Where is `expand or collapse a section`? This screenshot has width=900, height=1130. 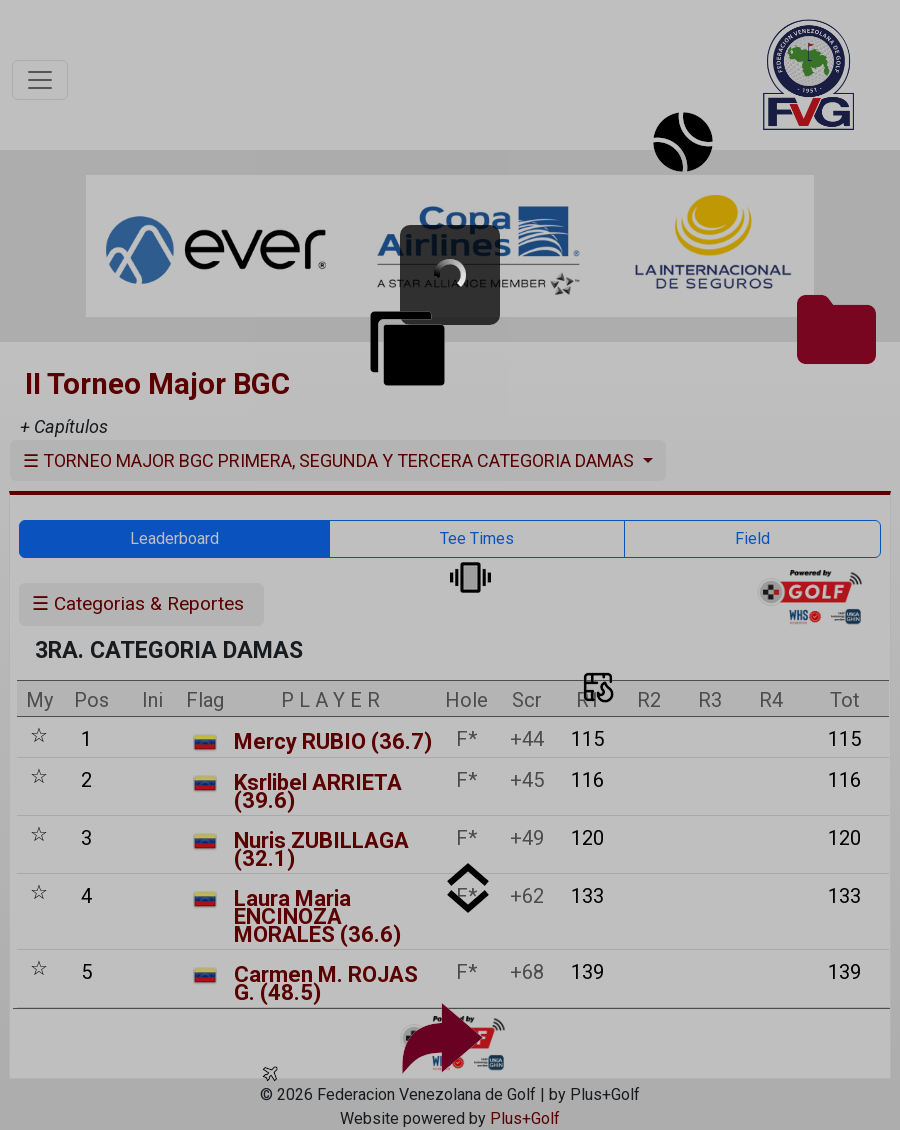
expand or collapse a section is located at coordinates (468, 888).